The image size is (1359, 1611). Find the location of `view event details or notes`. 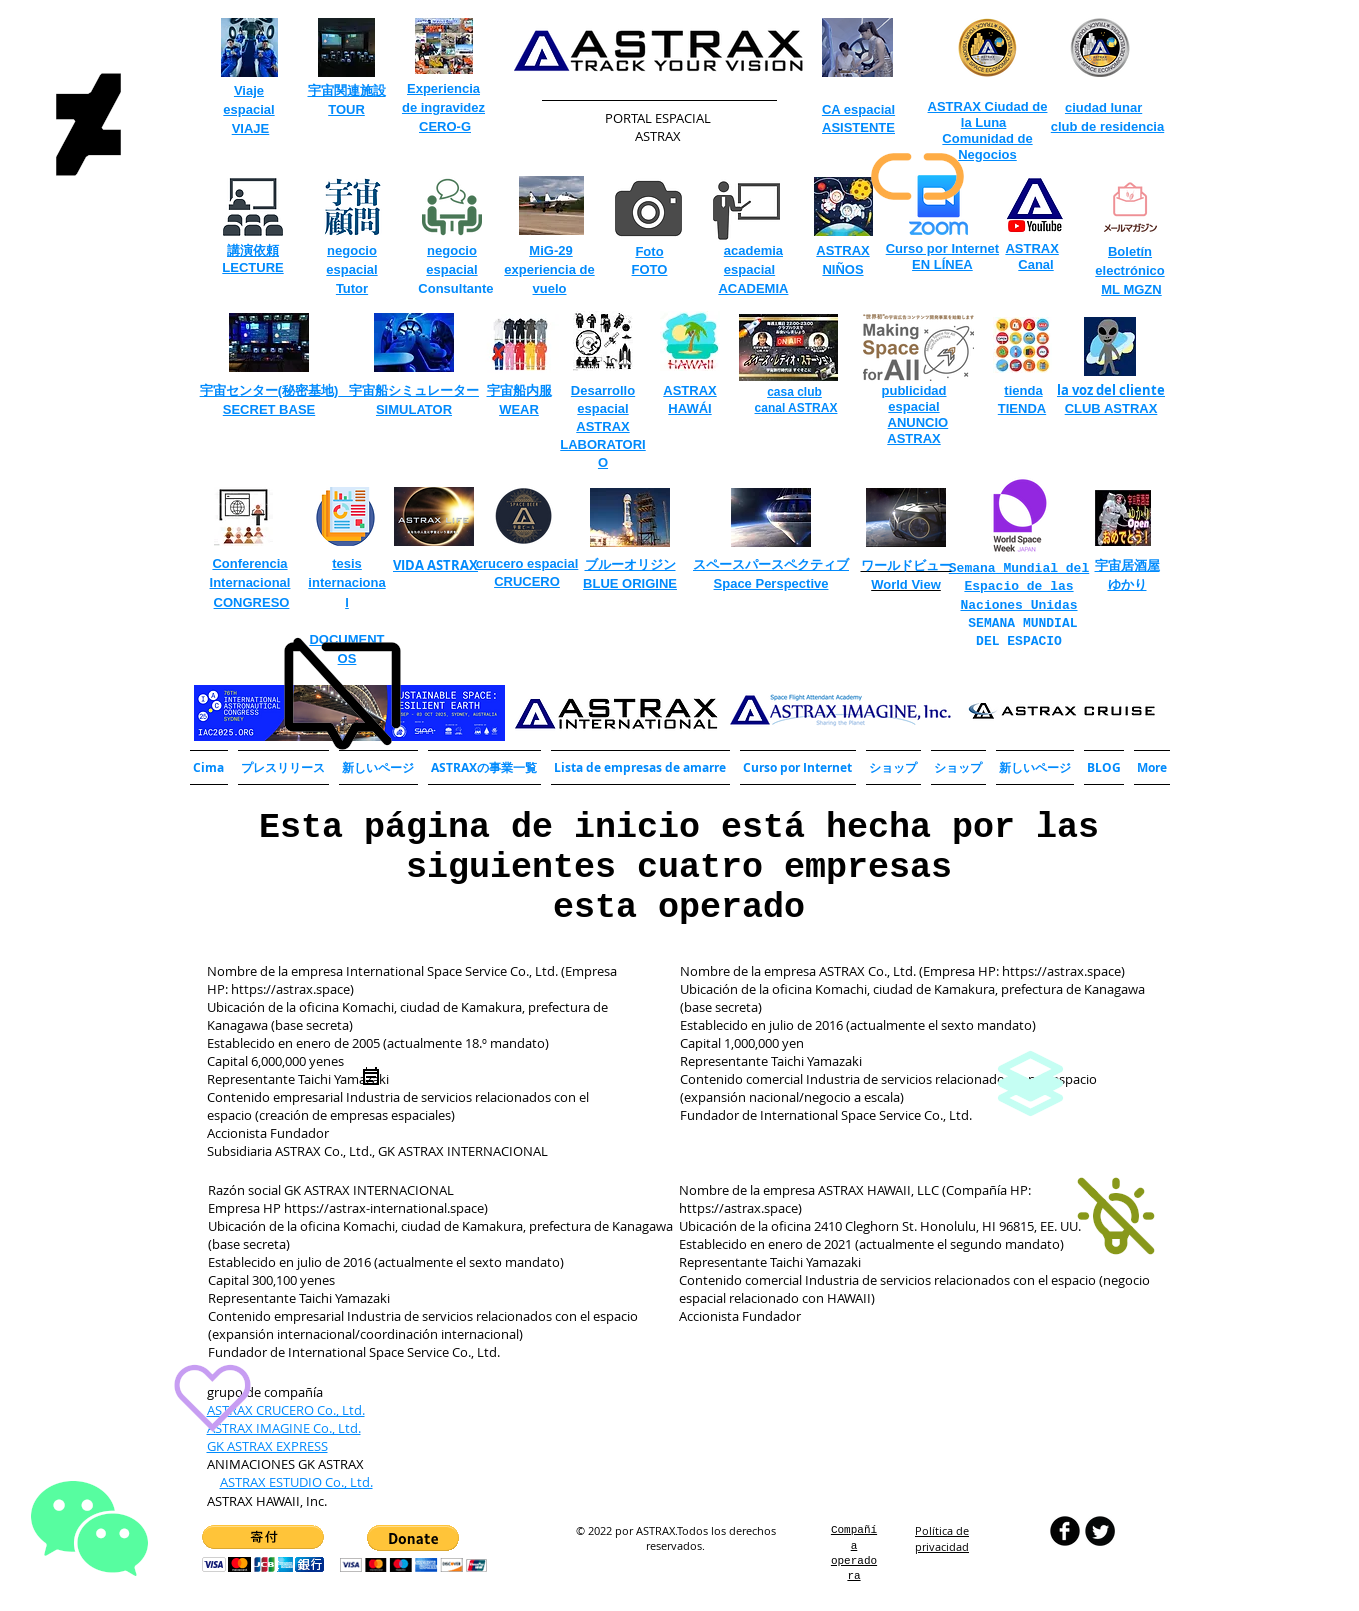

view event details or notes is located at coordinates (371, 1077).